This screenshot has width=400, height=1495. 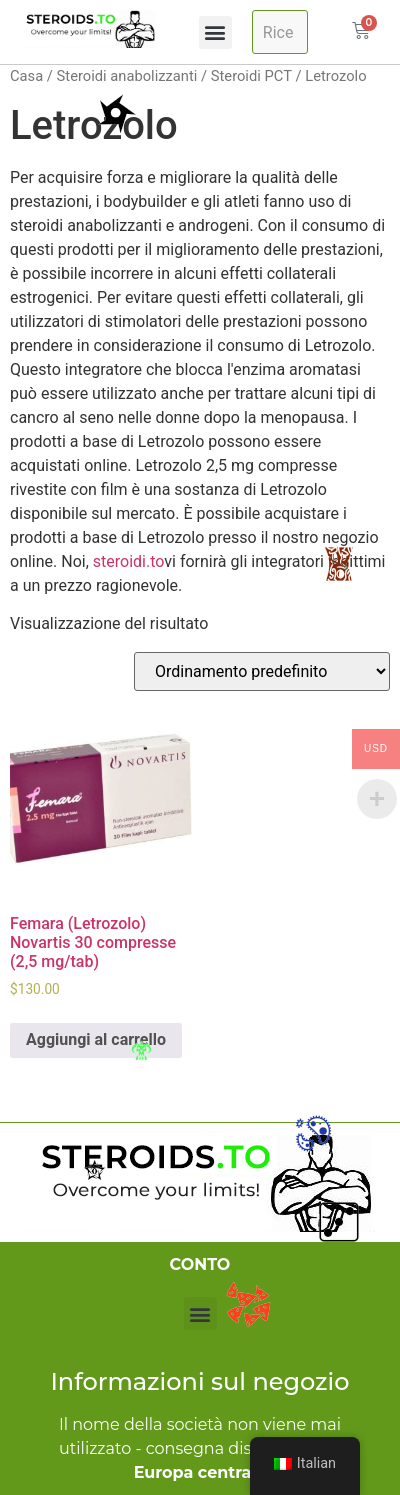 I want to click on view microorganisms or bacteria in a science game, so click(x=313, y=1133).